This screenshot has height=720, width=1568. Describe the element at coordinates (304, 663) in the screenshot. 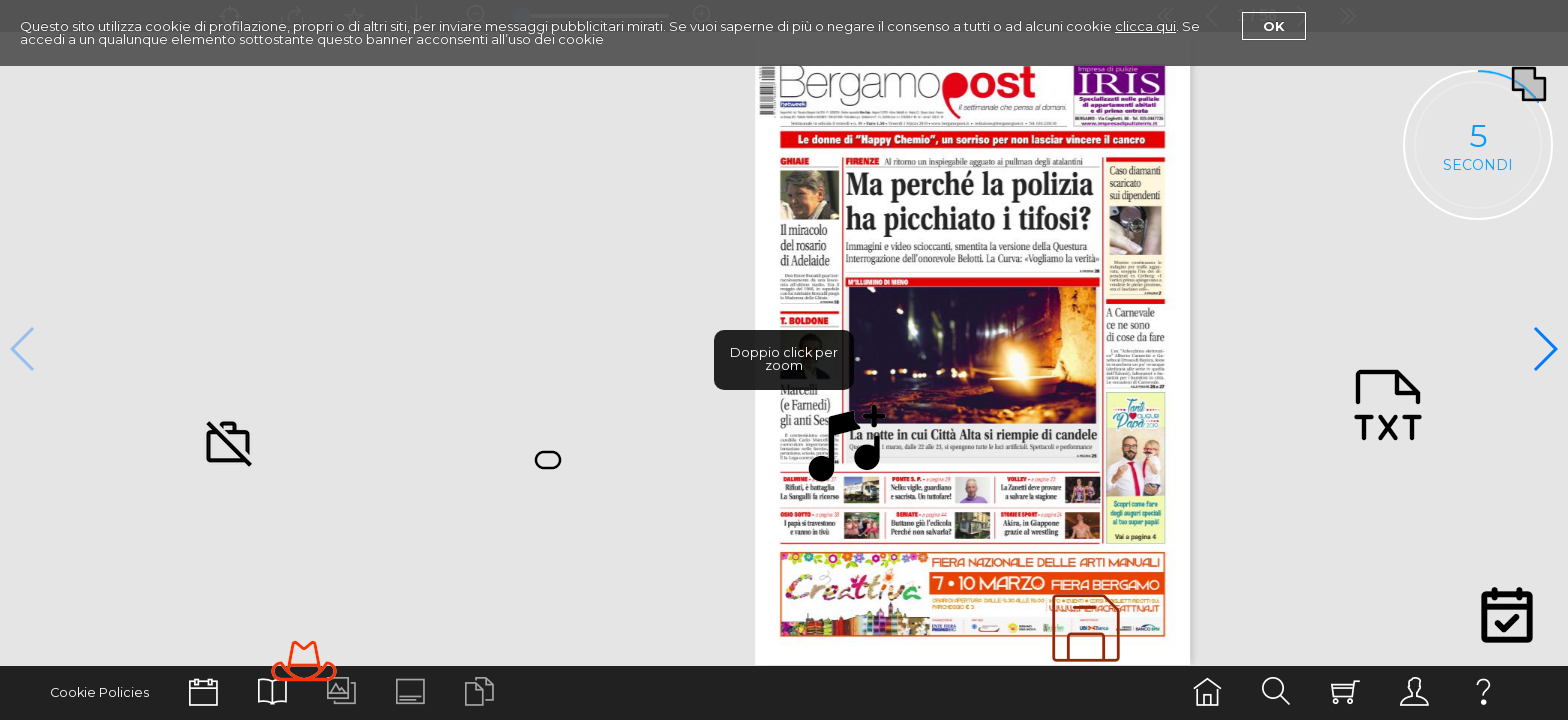

I see `select western or country theme` at that location.